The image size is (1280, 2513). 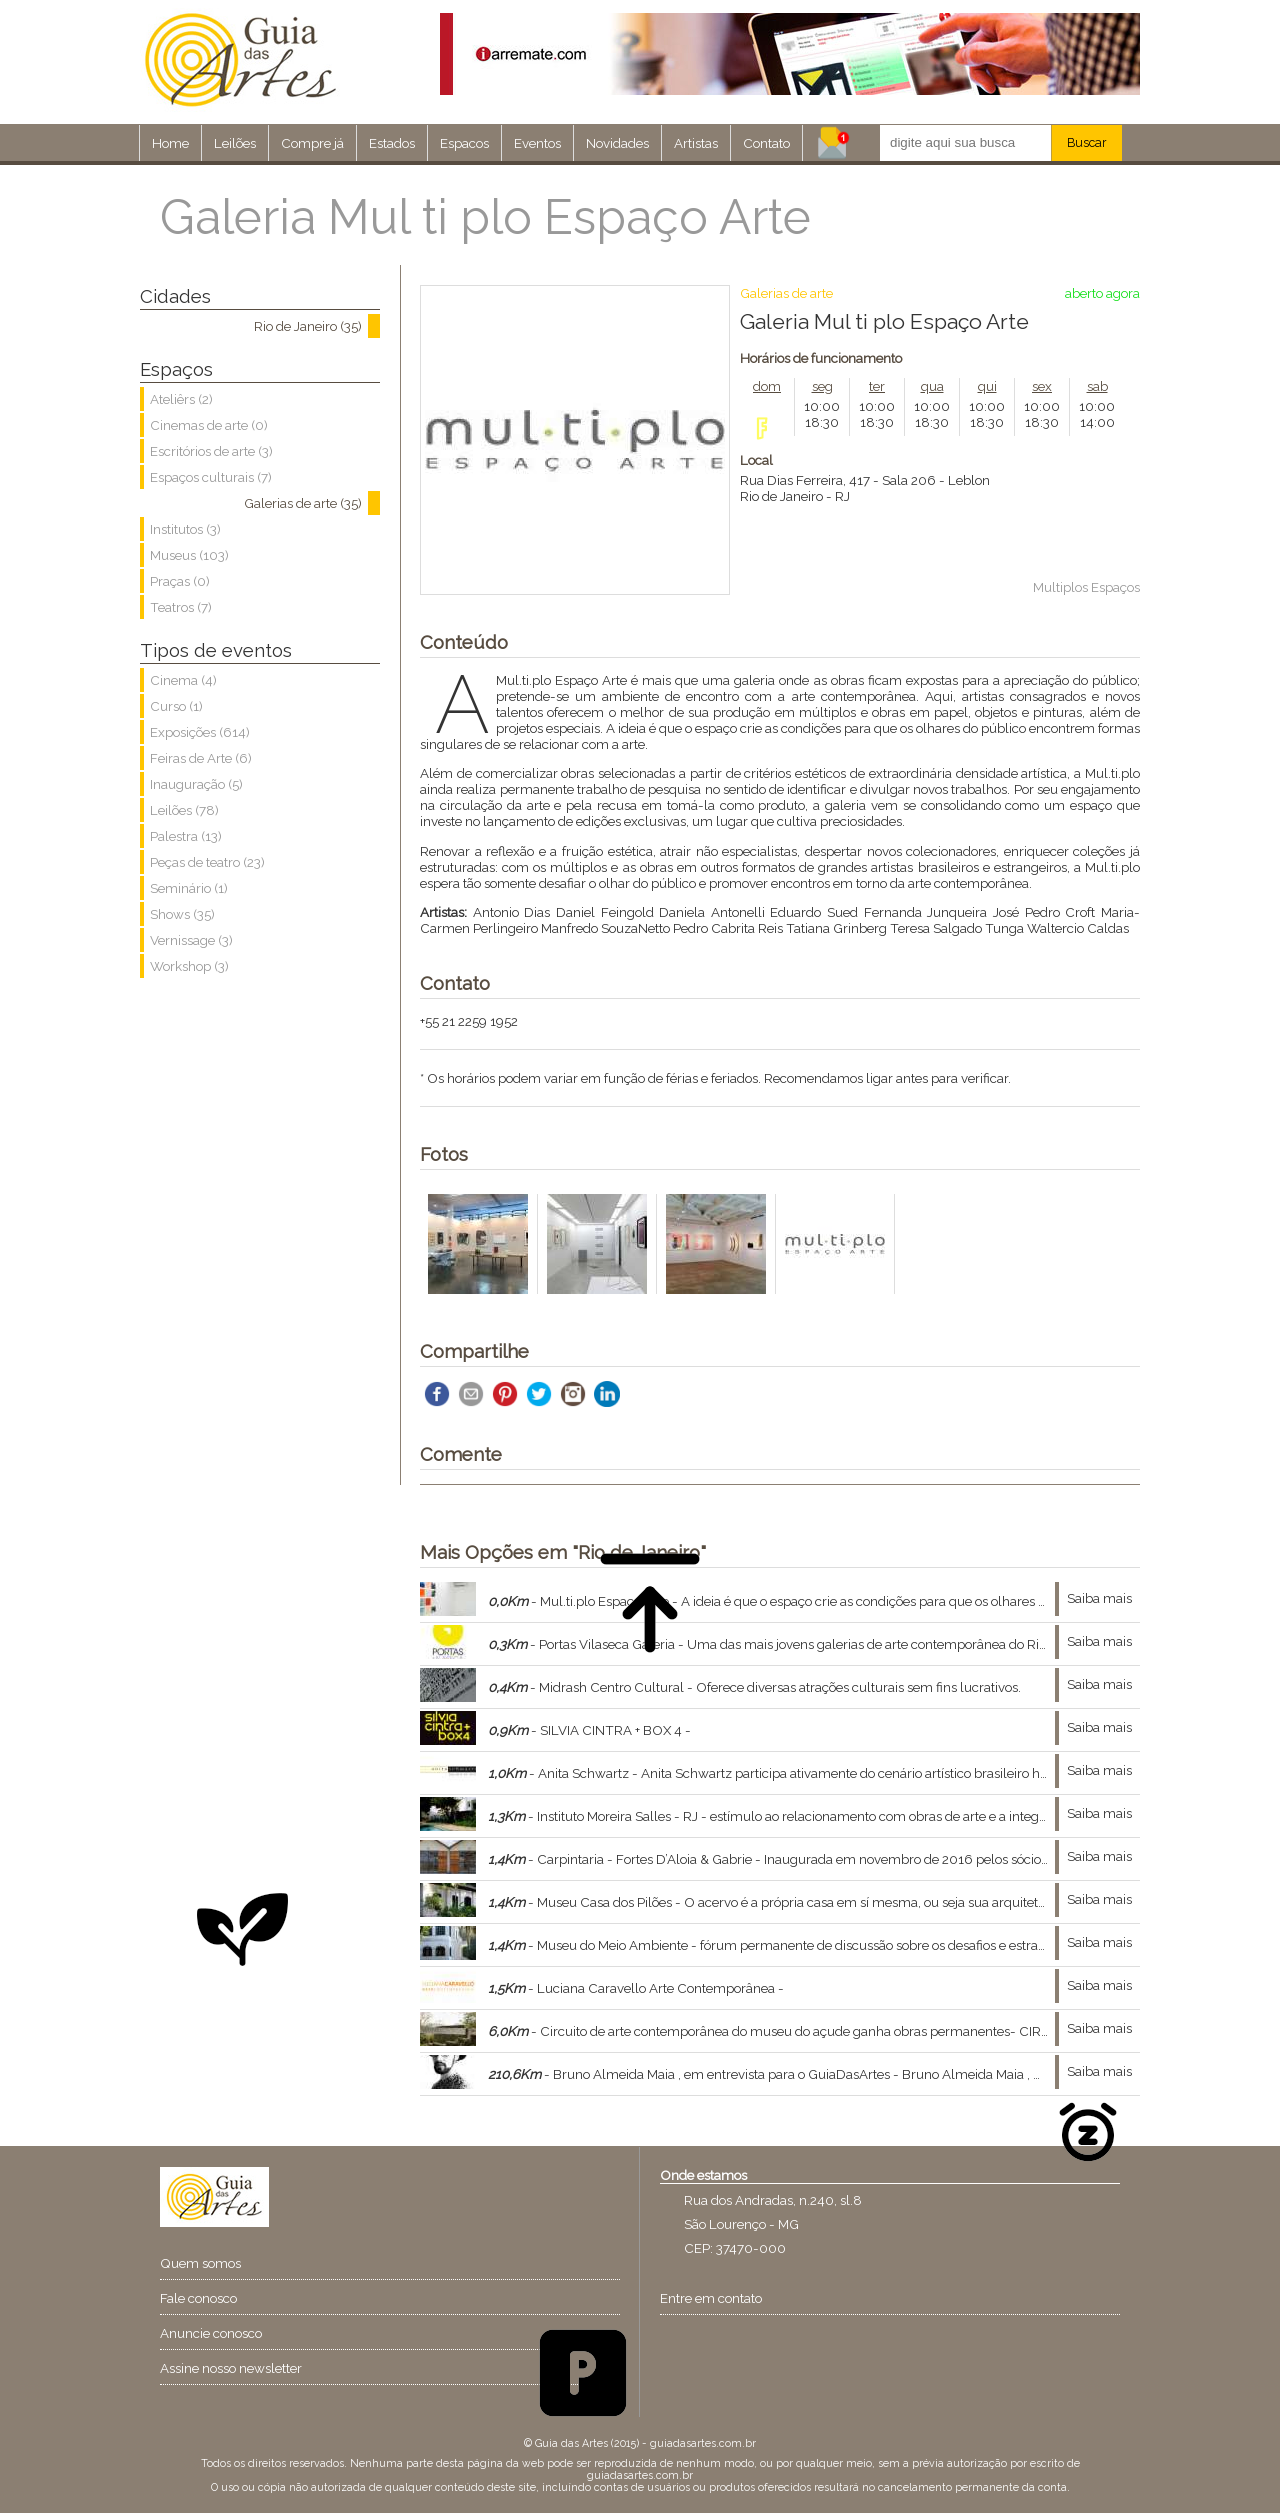 I want to click on access plant care or gardening features, so click(x=242, y=1926).